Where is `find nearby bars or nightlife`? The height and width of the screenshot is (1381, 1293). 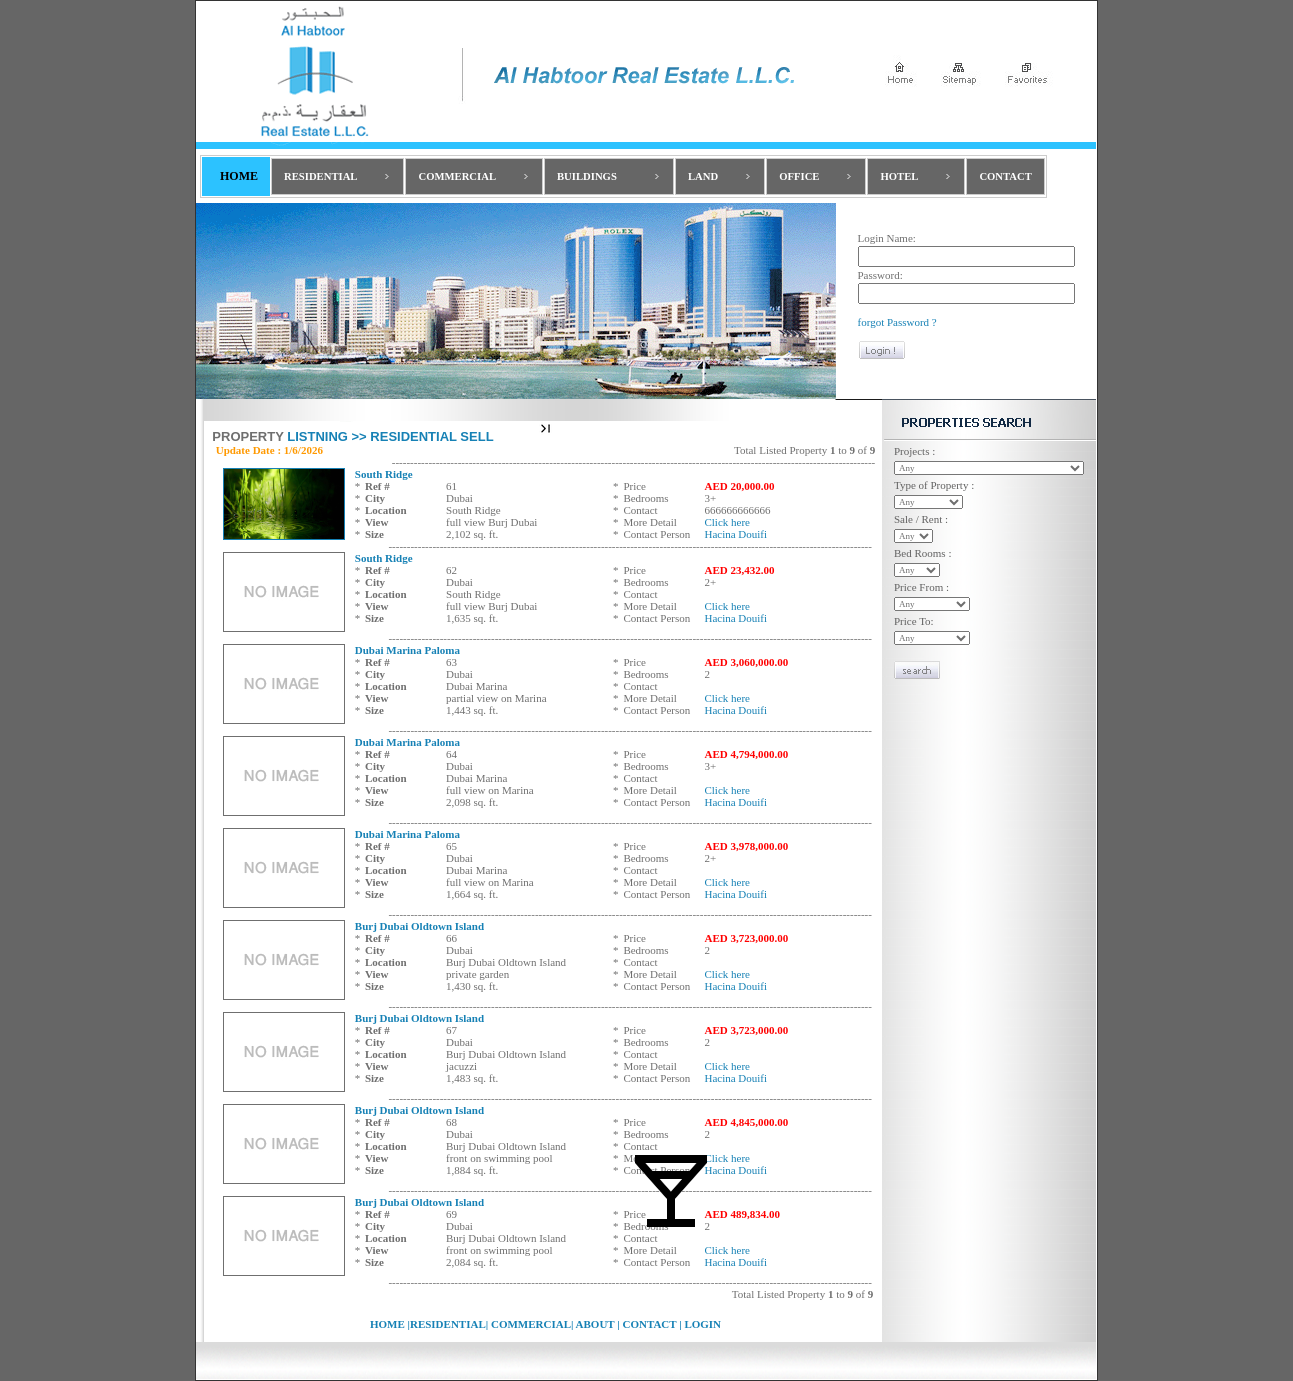 find nearby bars or nightlife is located at coordinates (671, 1191).